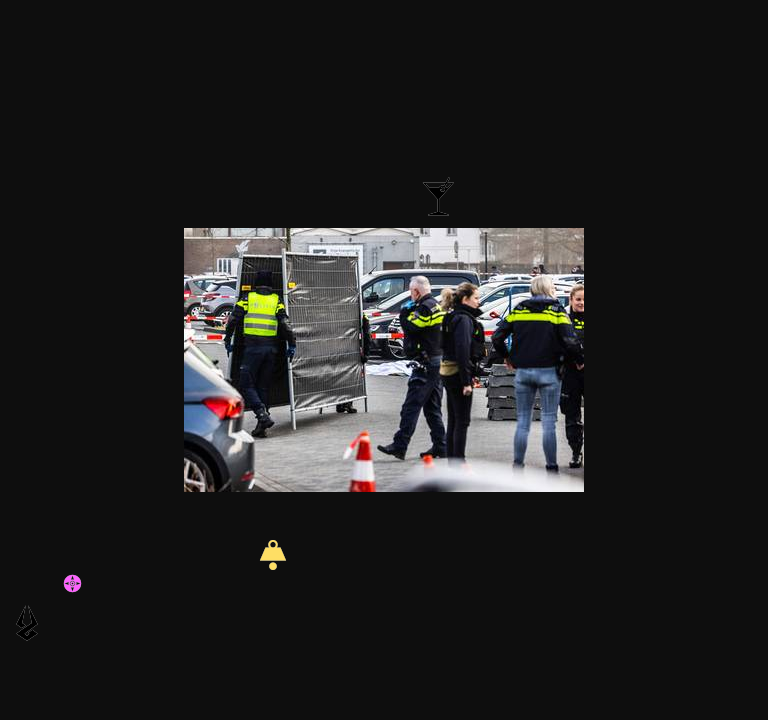 This screenshot has height=720, width=768. I want to click on indicates a crushing or weight-based attack in a game, so click(273, 555).